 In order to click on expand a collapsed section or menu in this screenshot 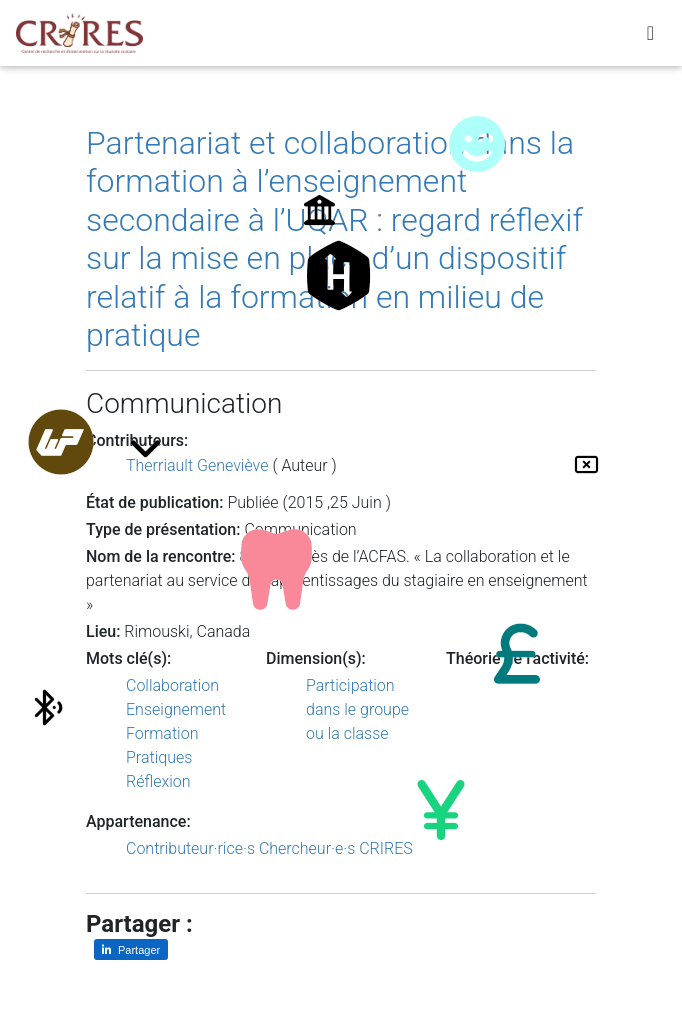, I will do `click(145, 447)`.